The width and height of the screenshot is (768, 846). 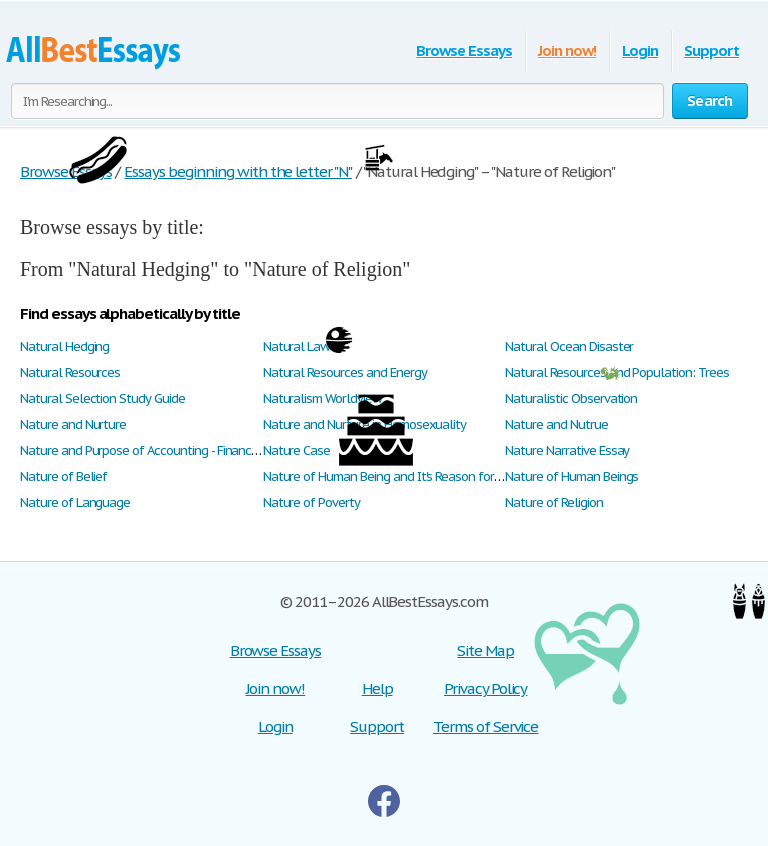 What do you see at coordinates (376, 426) in the screenshot?
I see `view cake or bakery options` at bounding box center [376, 426].